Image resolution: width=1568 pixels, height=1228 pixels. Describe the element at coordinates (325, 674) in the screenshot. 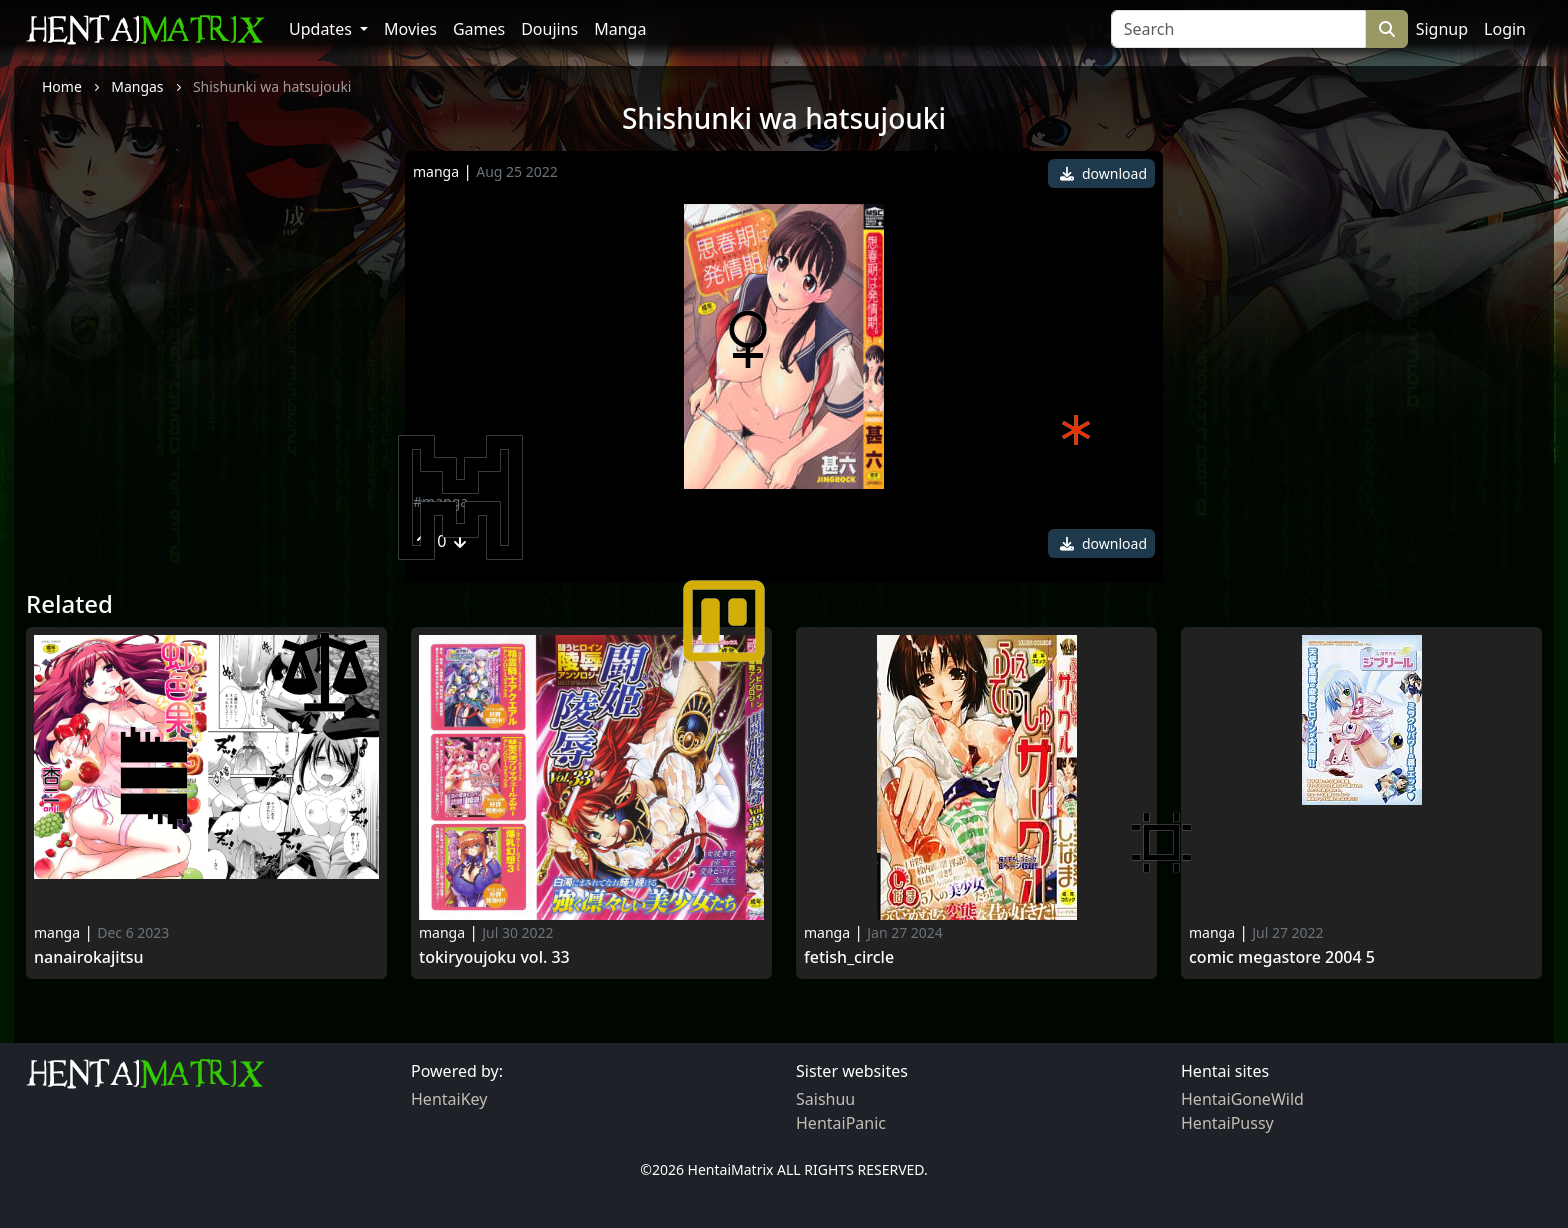

I see `access legal or terms of service information` at that location.